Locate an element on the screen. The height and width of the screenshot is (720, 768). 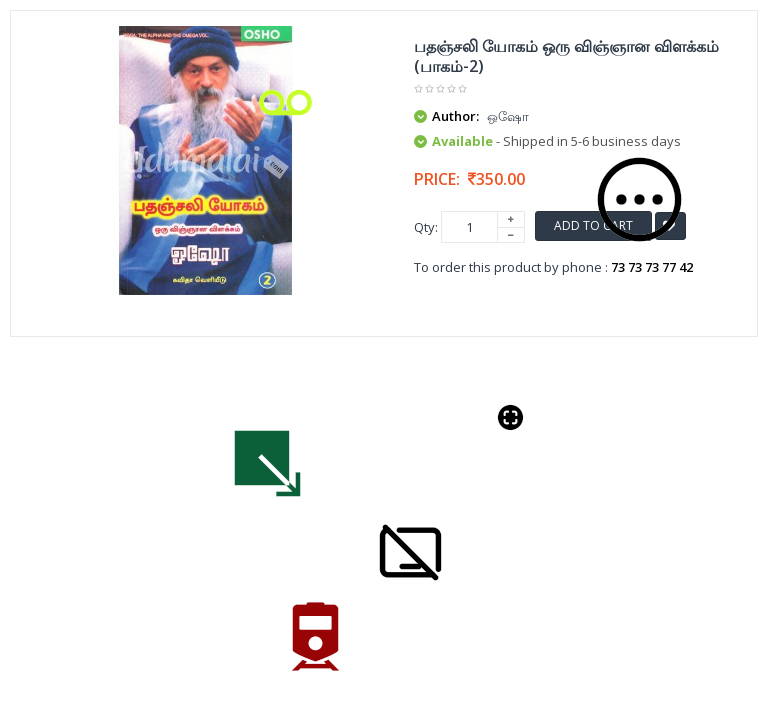
iPad is disconnected or unavailable is located at coordinates (410, 552).